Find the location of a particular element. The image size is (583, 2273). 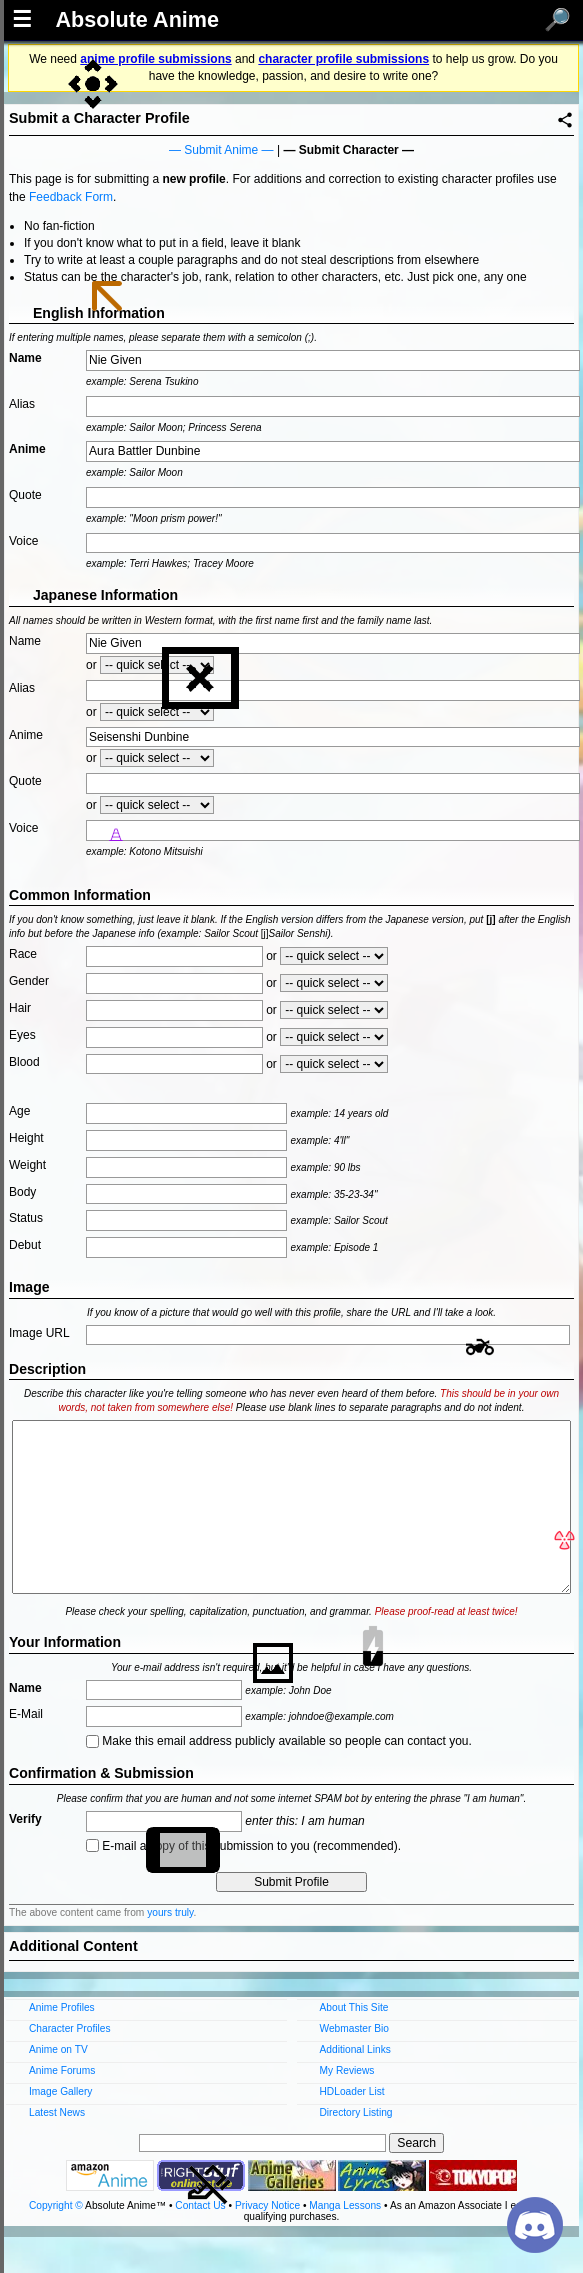

do not step on this surface is located at coordinates (209, 2183).